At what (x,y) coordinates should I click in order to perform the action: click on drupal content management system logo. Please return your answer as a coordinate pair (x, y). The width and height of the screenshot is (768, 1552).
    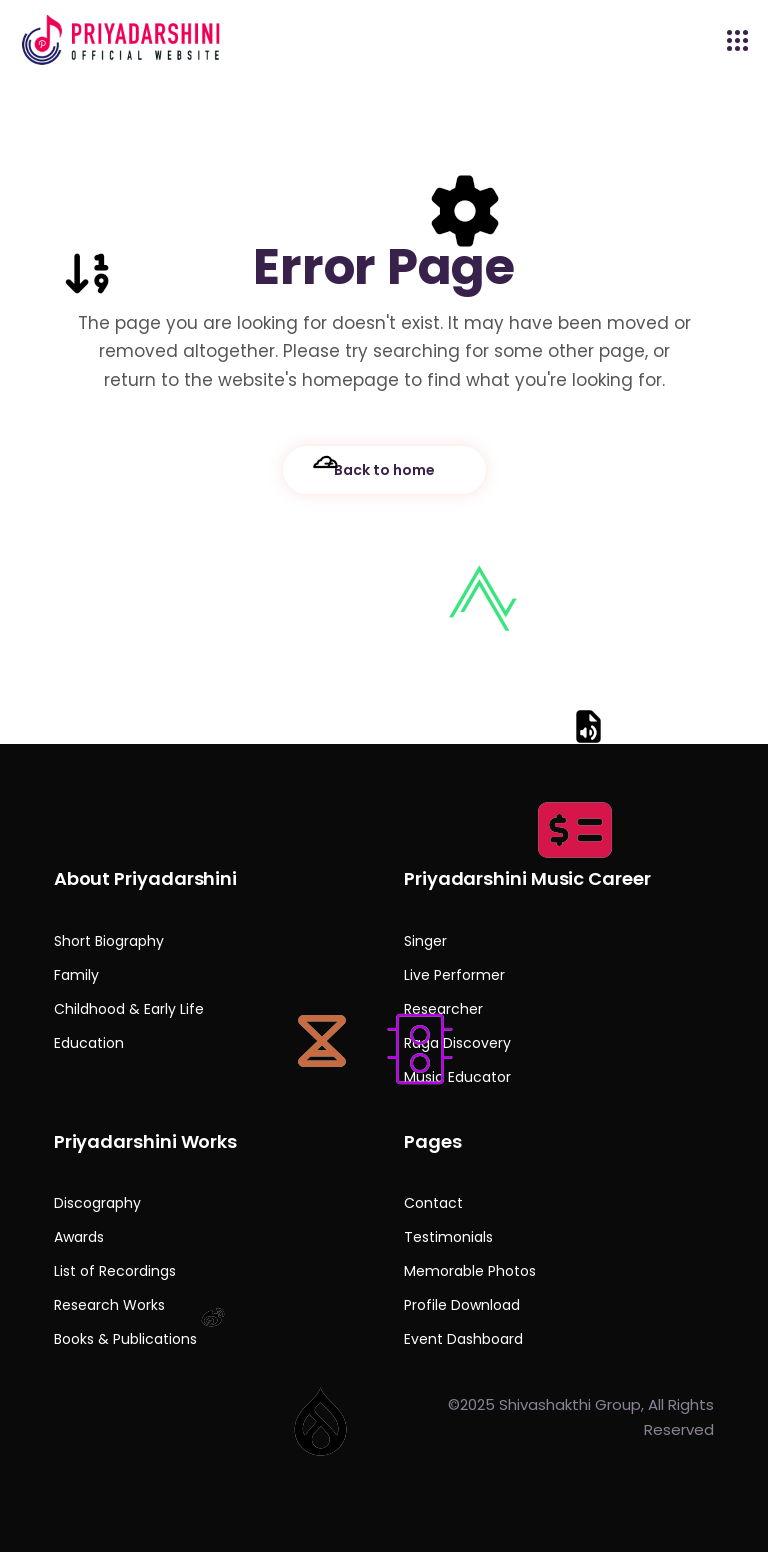
    Looking at the image, I should click on (320, 1421).